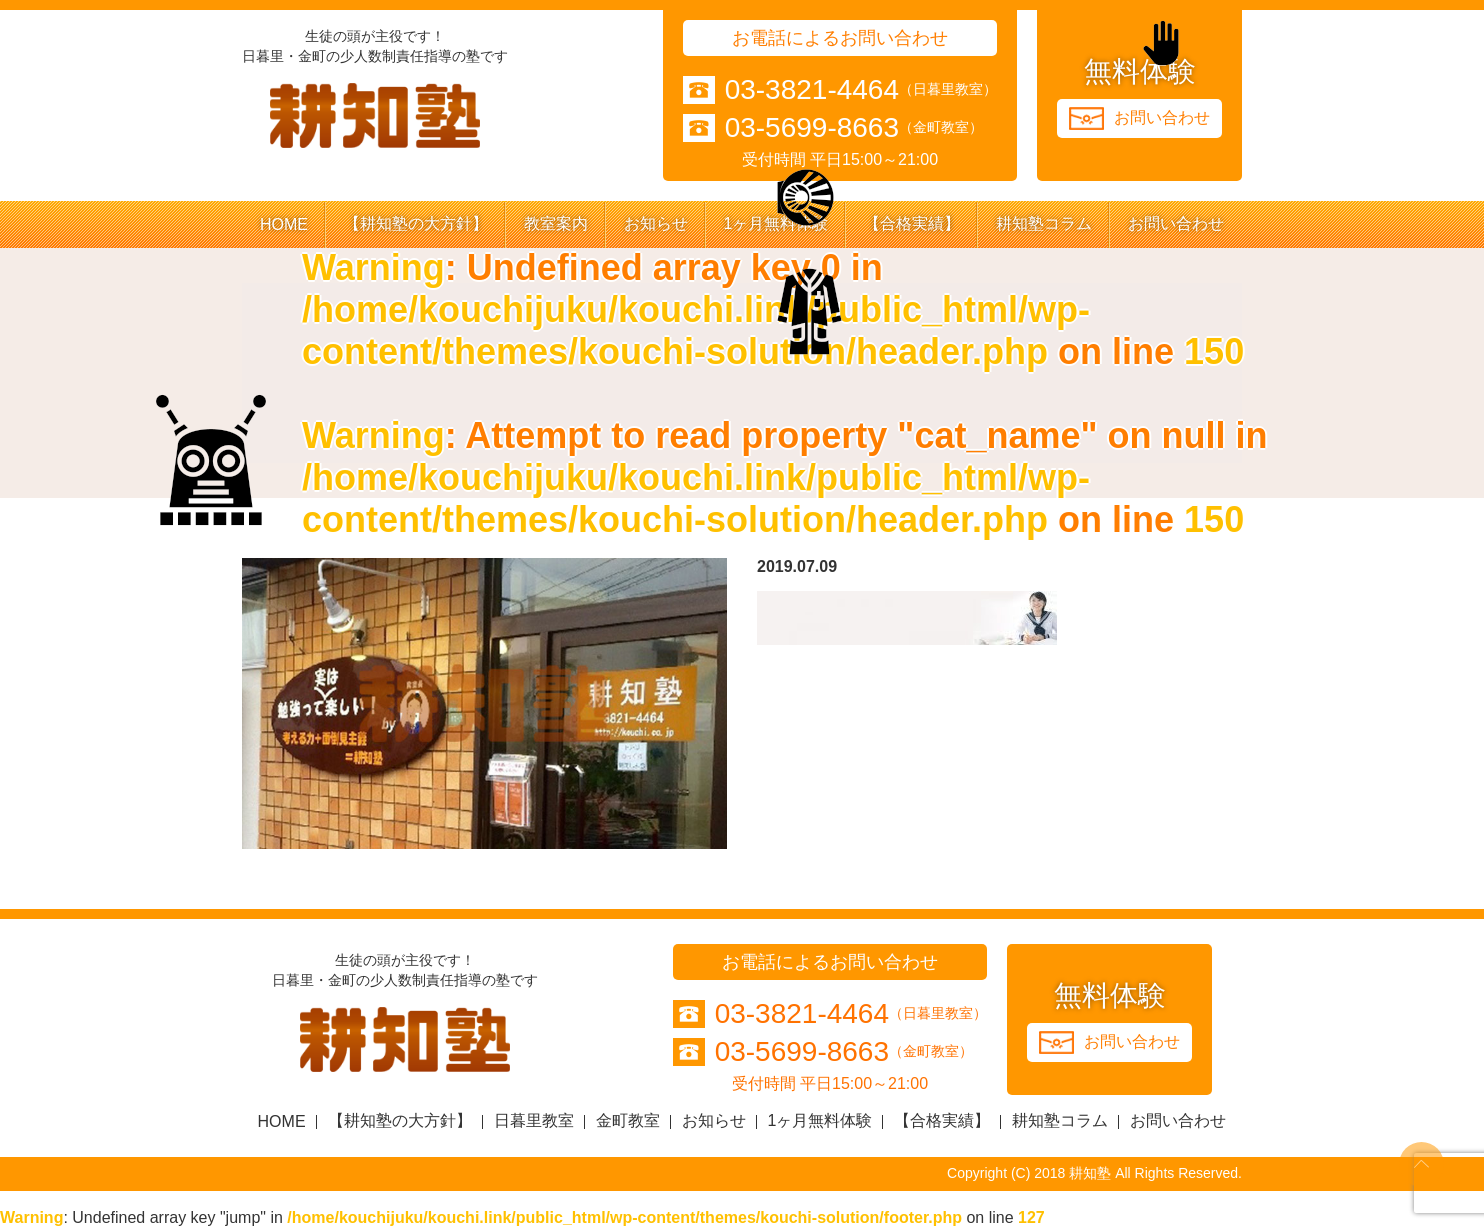 The image size is (1484, 1227). I want to click on toggle flashlight on/off, so click(805, 197).